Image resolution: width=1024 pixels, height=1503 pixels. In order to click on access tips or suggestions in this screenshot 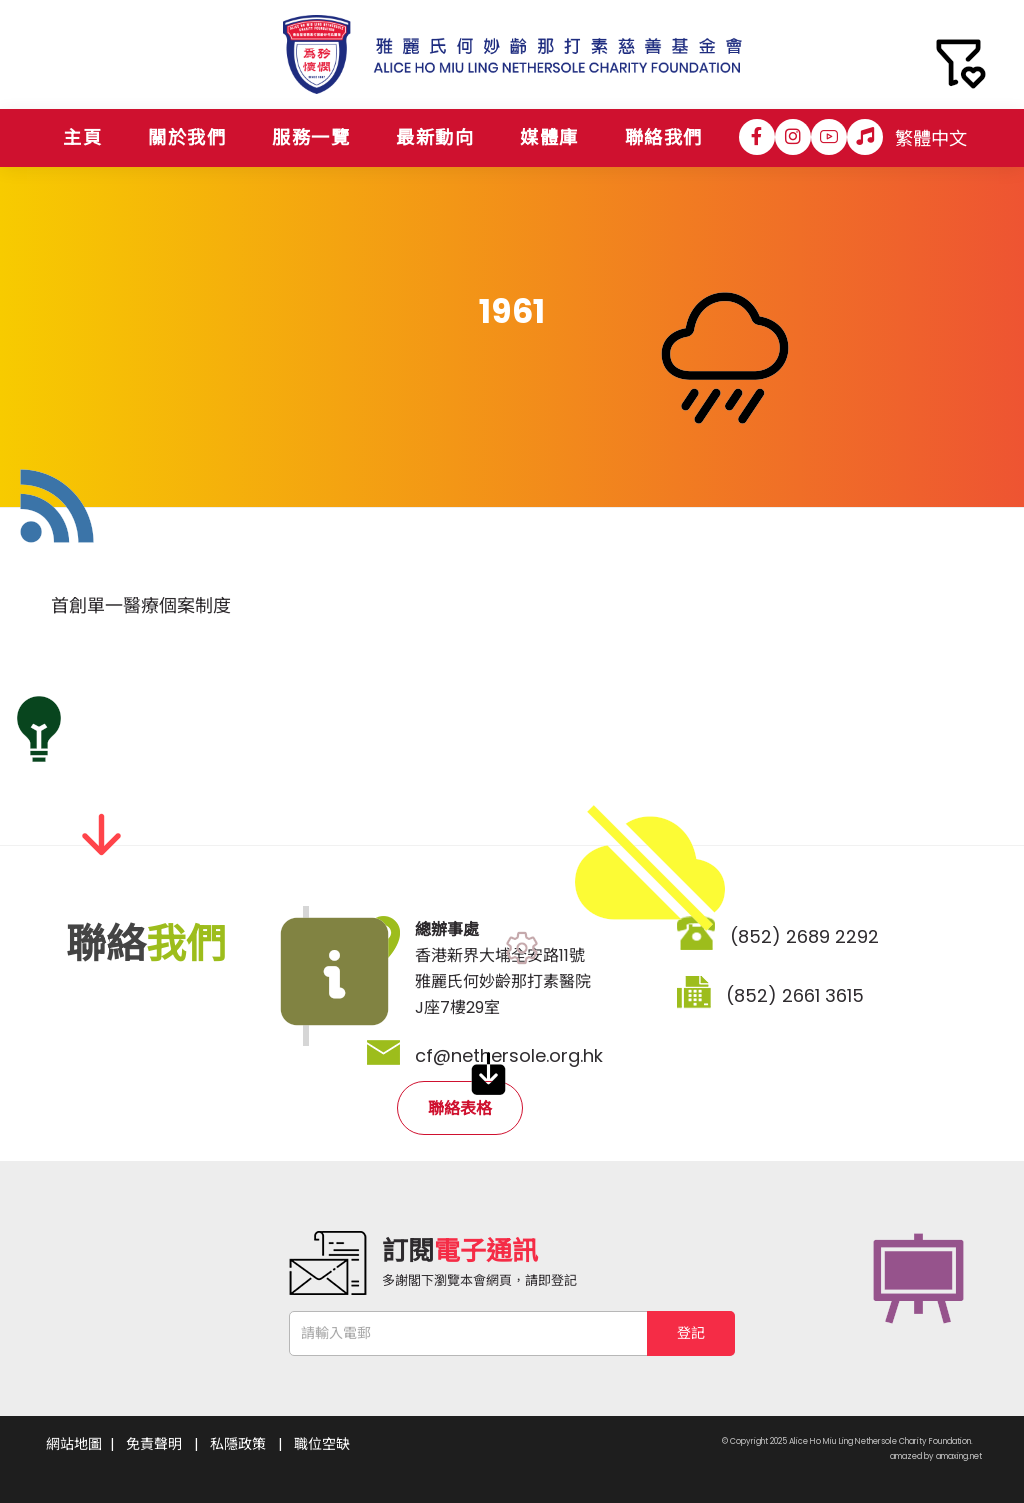, I will do `click(39, 729)`.